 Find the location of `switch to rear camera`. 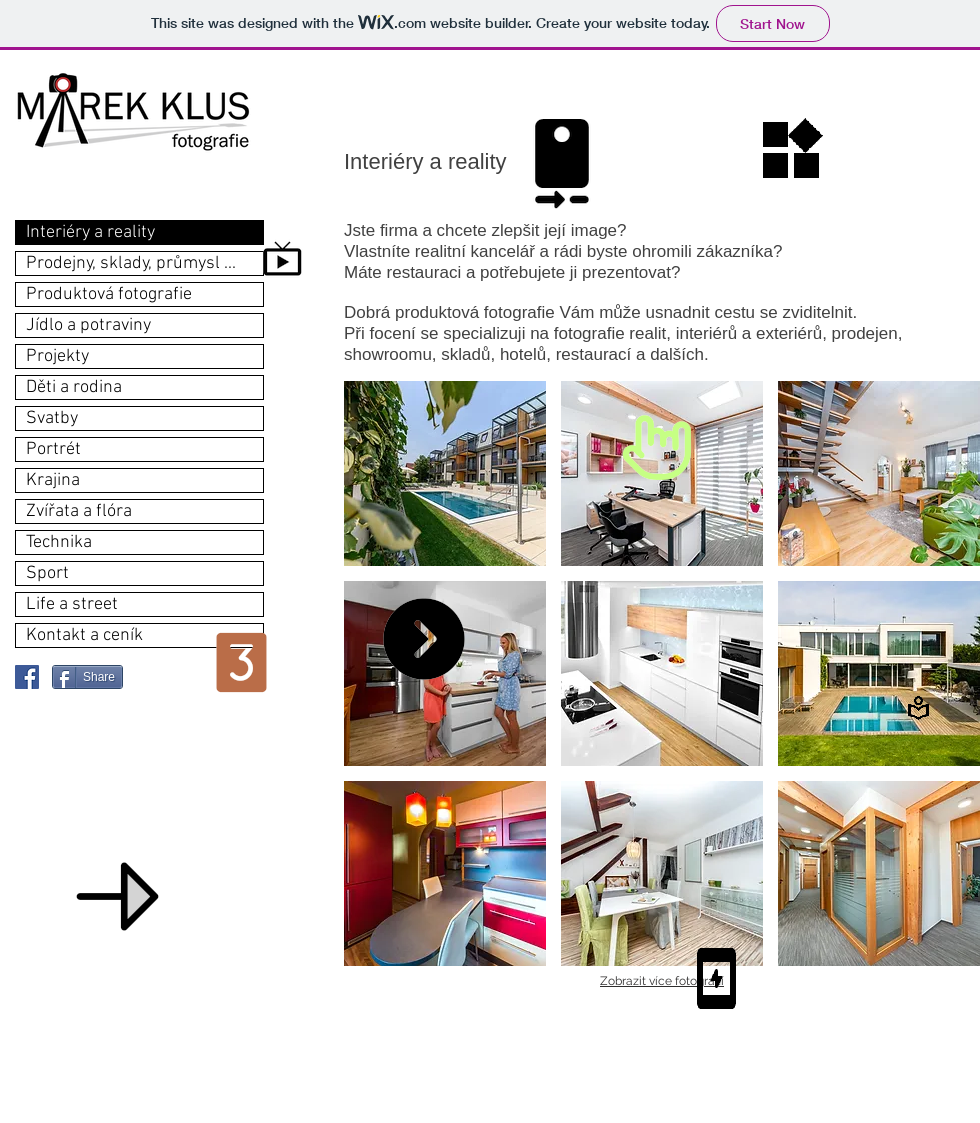

switch to rear camera is located at coordinates (562, 165).